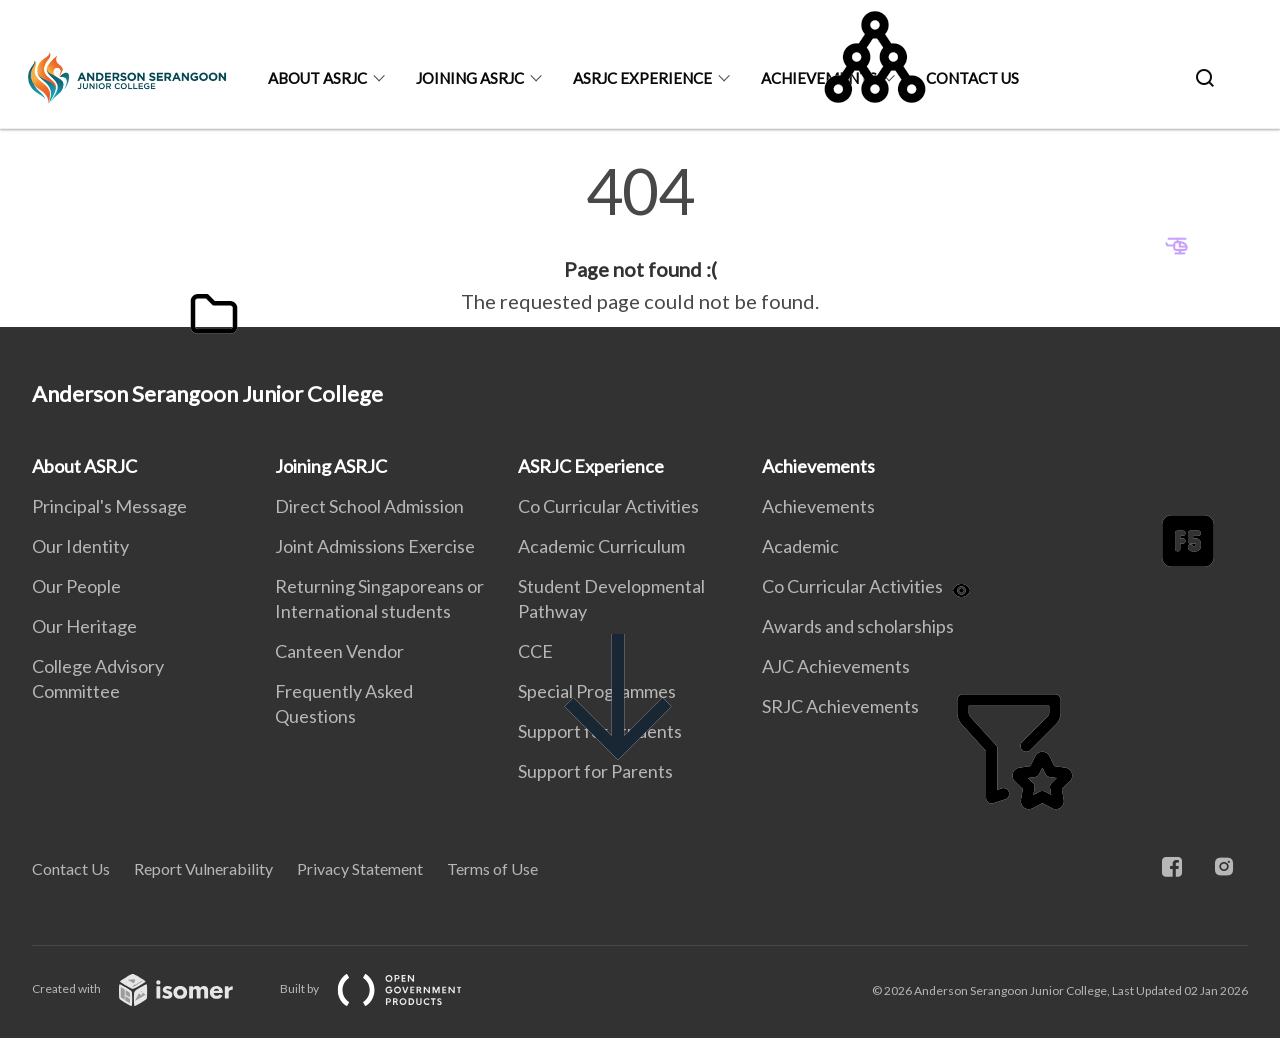 The image size is (1280, 1038). Describe the element at coordinates (1188, 541) in the screenshot. I see `press F5 to refresh the page` at that location.